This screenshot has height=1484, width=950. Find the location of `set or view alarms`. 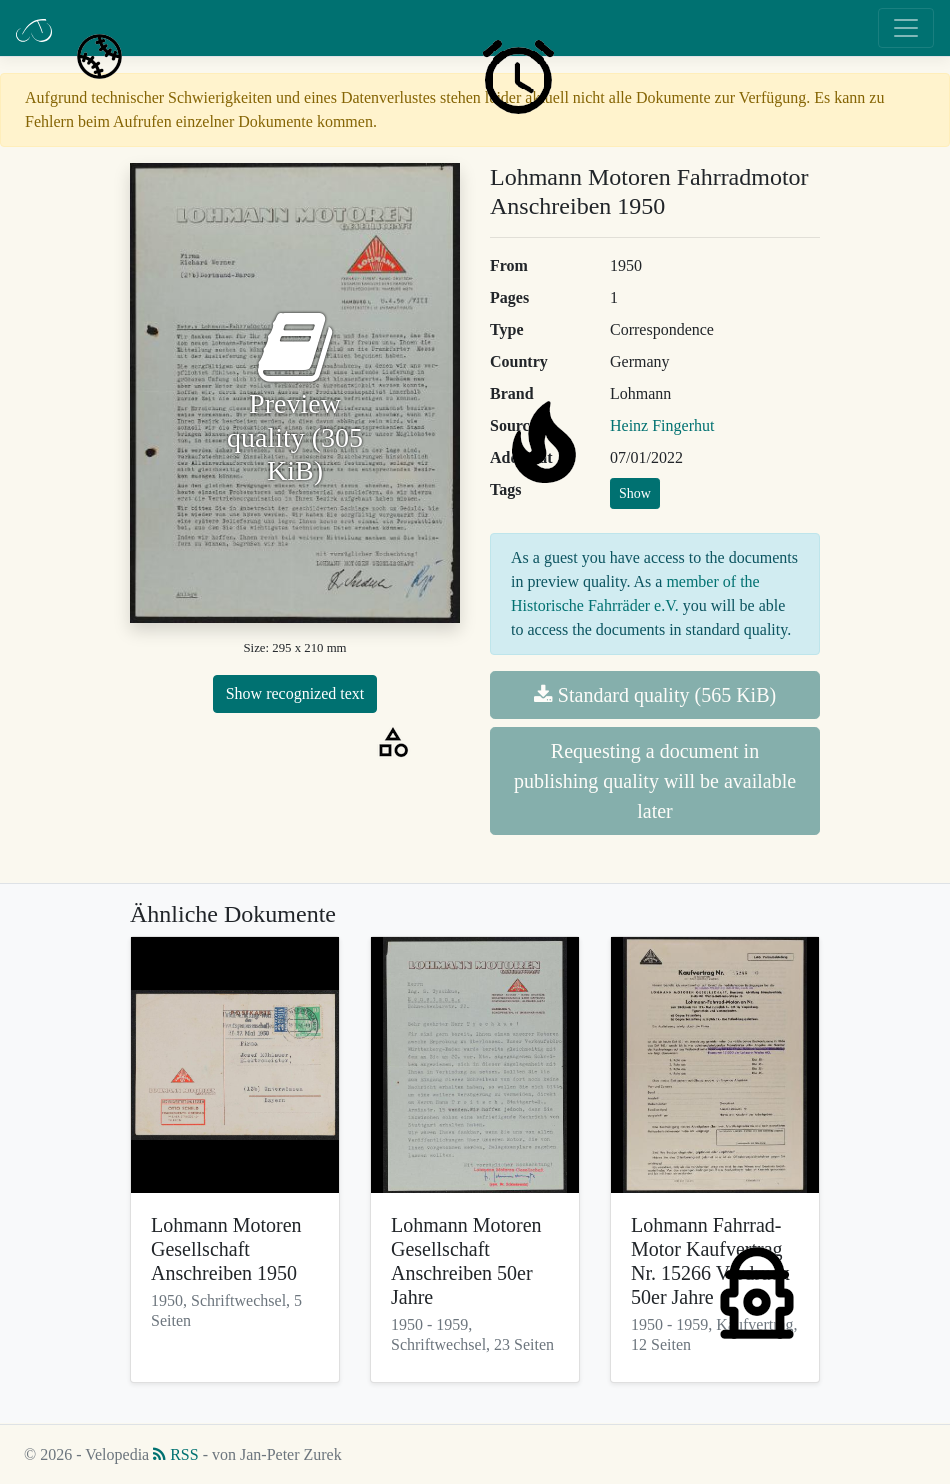

set or view alarms is located at coordinates (518, 76).